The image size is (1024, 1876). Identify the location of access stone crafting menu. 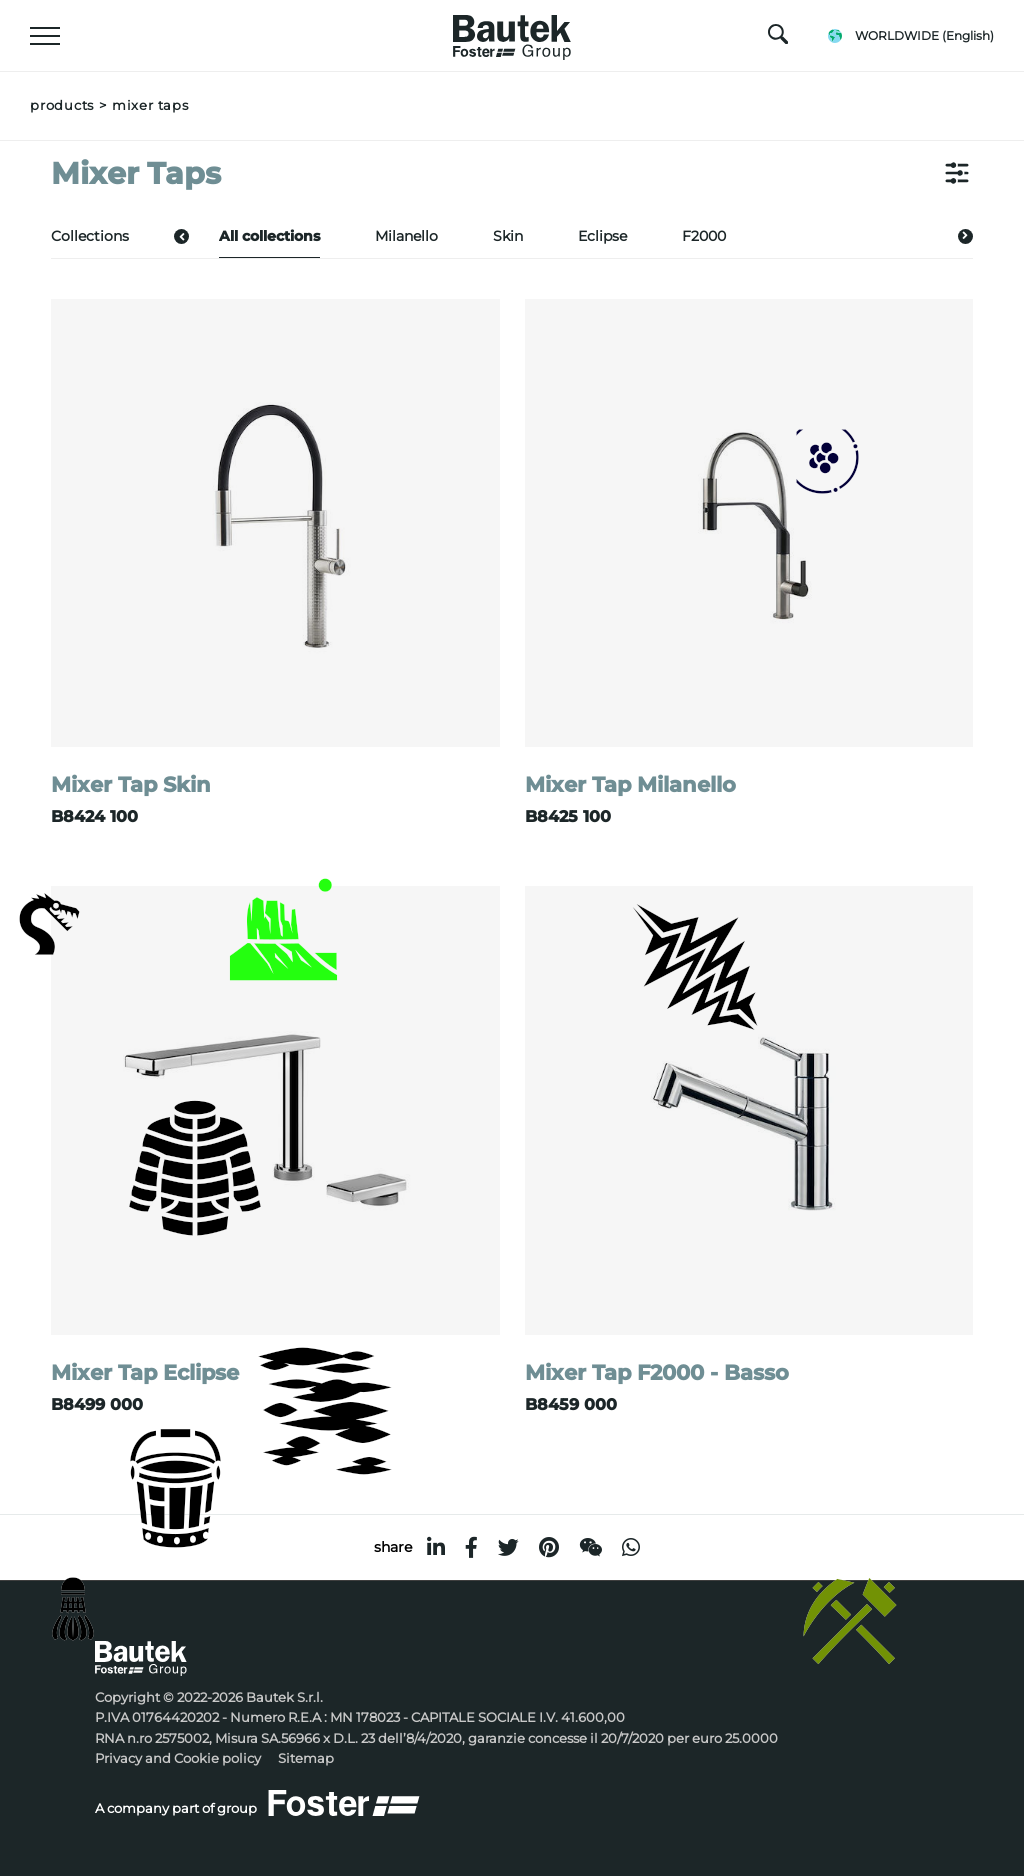
(850, 1621).